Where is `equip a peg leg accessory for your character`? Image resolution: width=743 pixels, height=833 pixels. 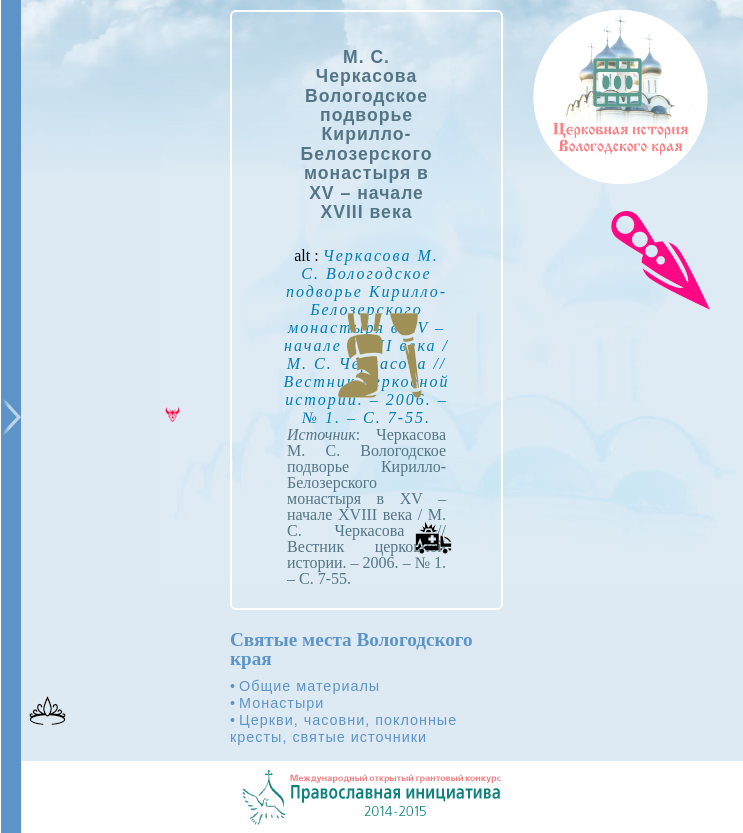
equip a peg leg accessory for your character is located at coordinates (380, 355).